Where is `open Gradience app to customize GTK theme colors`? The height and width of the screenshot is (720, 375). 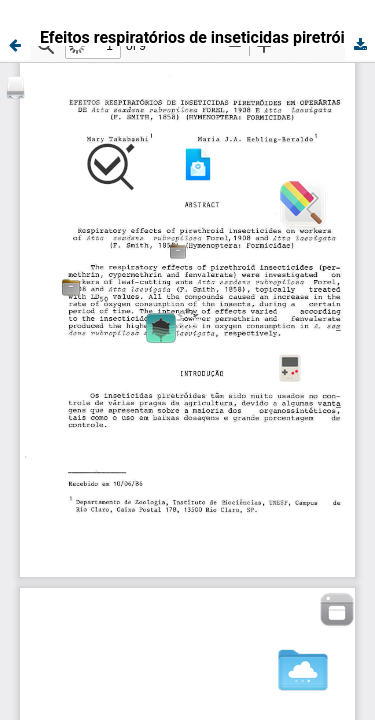
open Gradience app to customize GTK theme colors is located at coordinates (303, 204).